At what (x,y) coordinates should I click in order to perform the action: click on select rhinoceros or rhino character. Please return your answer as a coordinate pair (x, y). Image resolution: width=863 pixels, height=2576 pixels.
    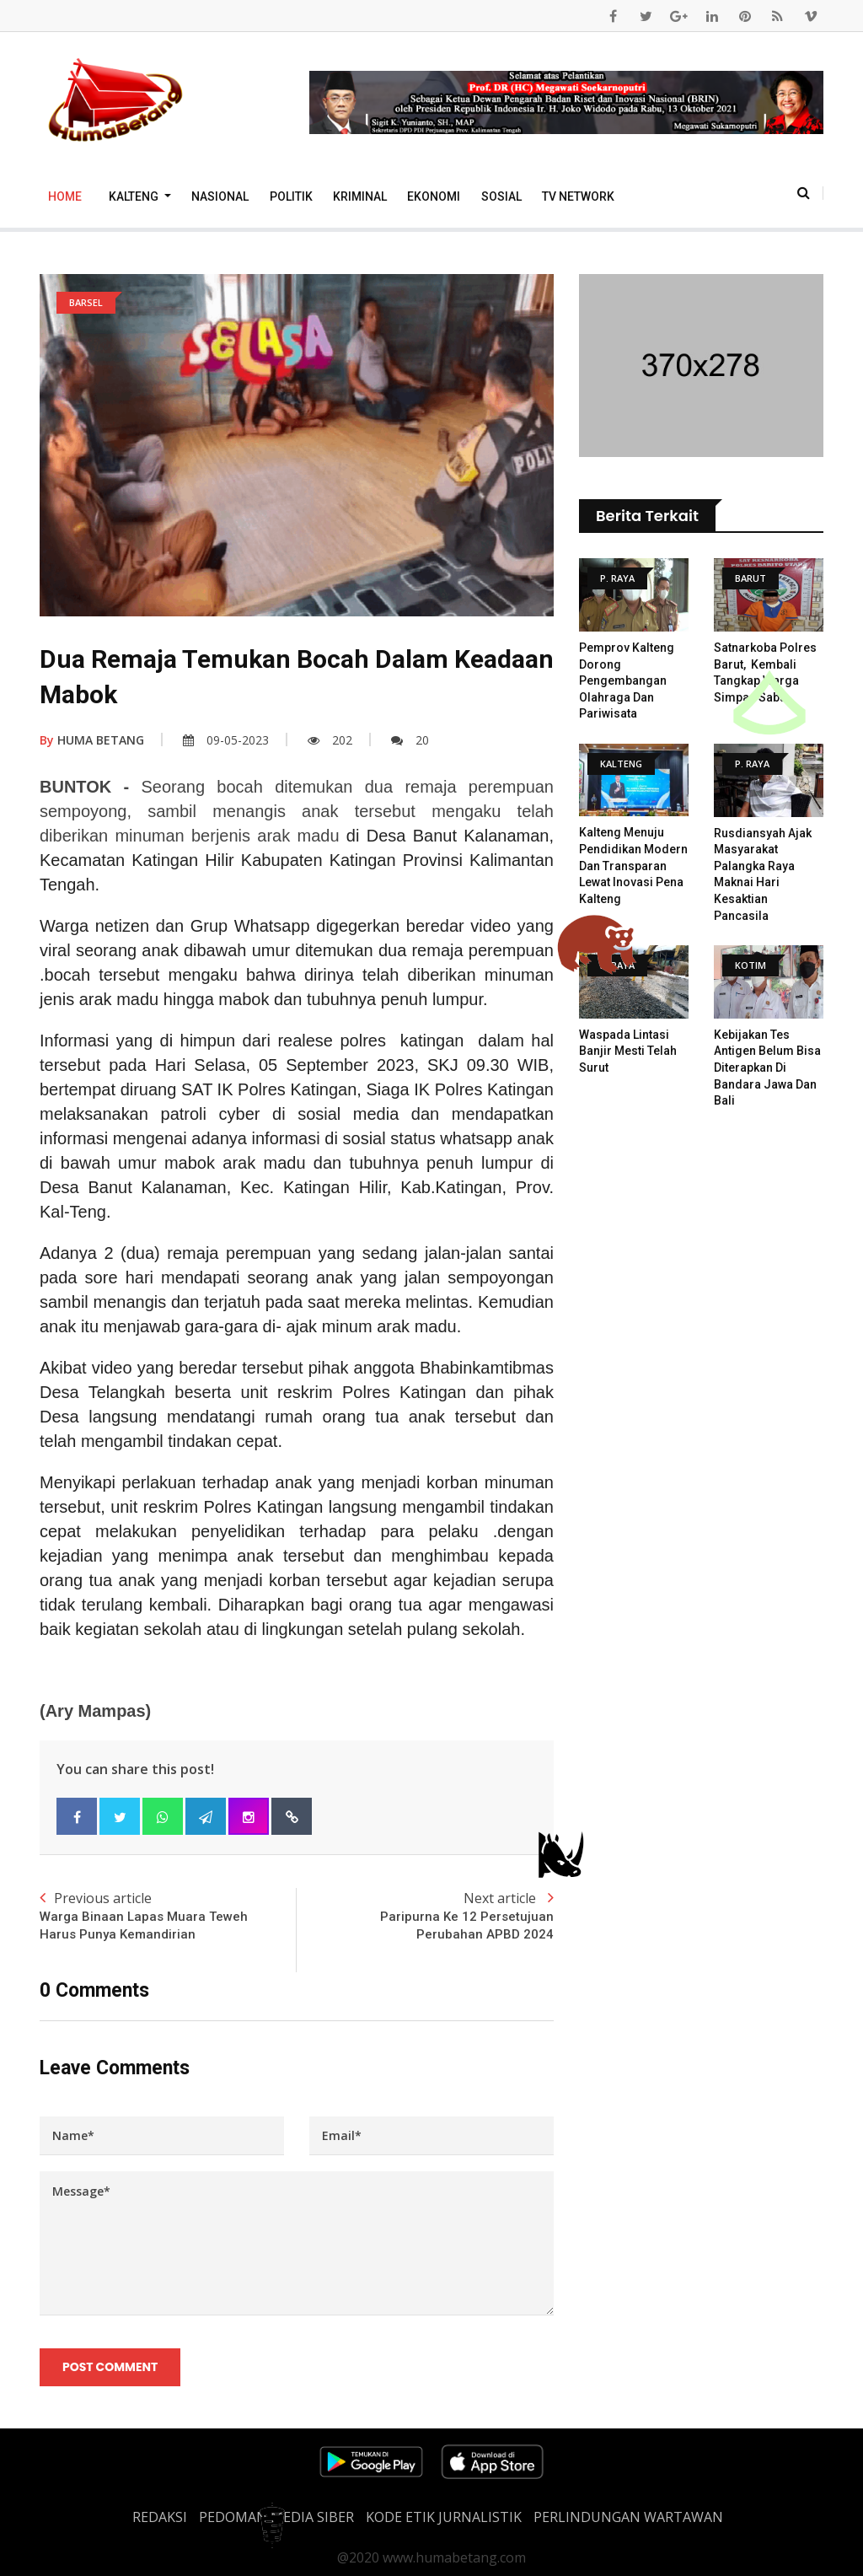
    Looking at the image, I should click on (562, 1853).